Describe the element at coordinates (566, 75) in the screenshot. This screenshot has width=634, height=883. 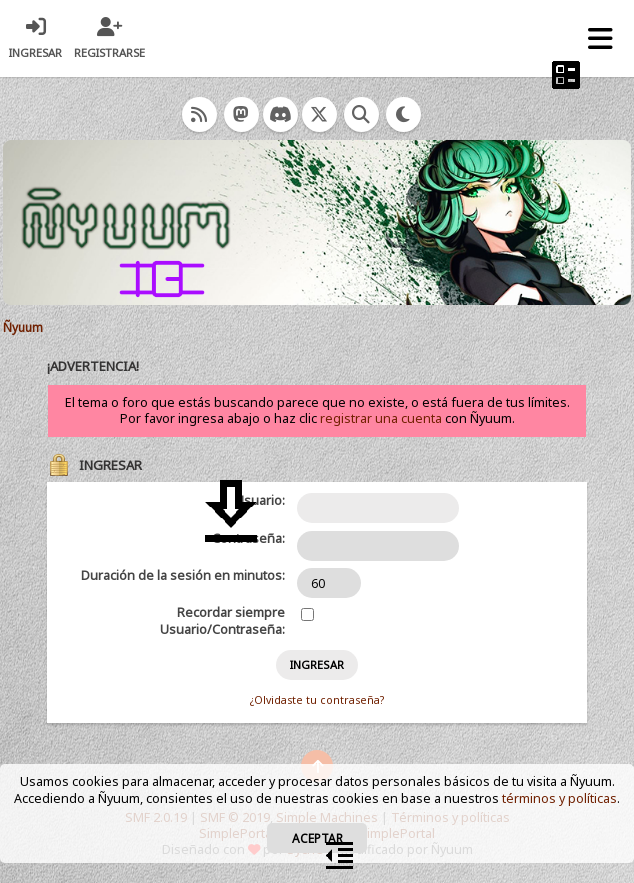
I see `view ballot or voting options` at that location.